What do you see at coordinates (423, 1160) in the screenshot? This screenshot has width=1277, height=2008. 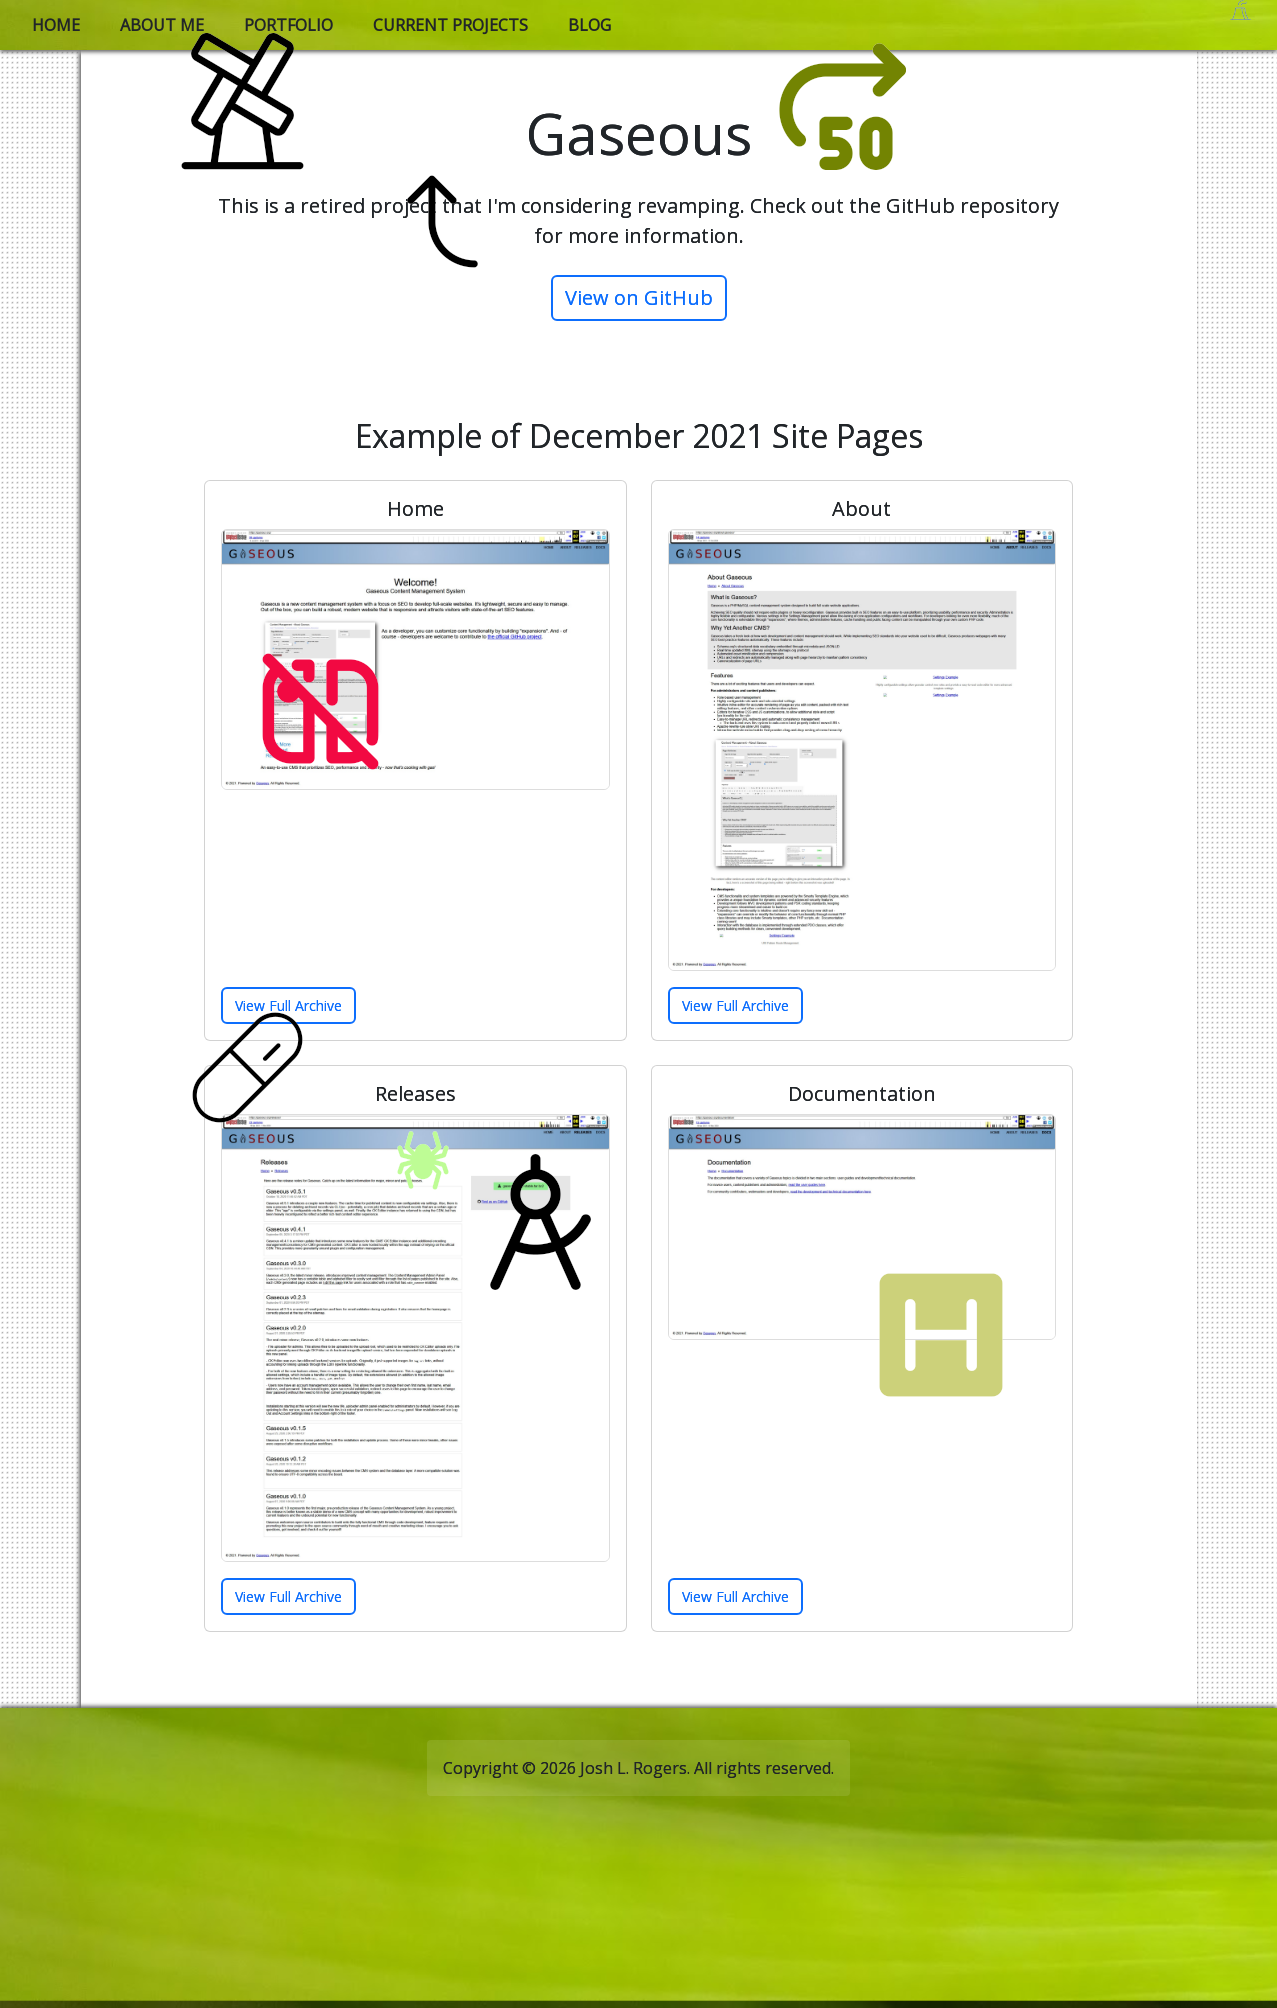 I see `indicates bug or error in the system` at bounding box center [423, 1160].